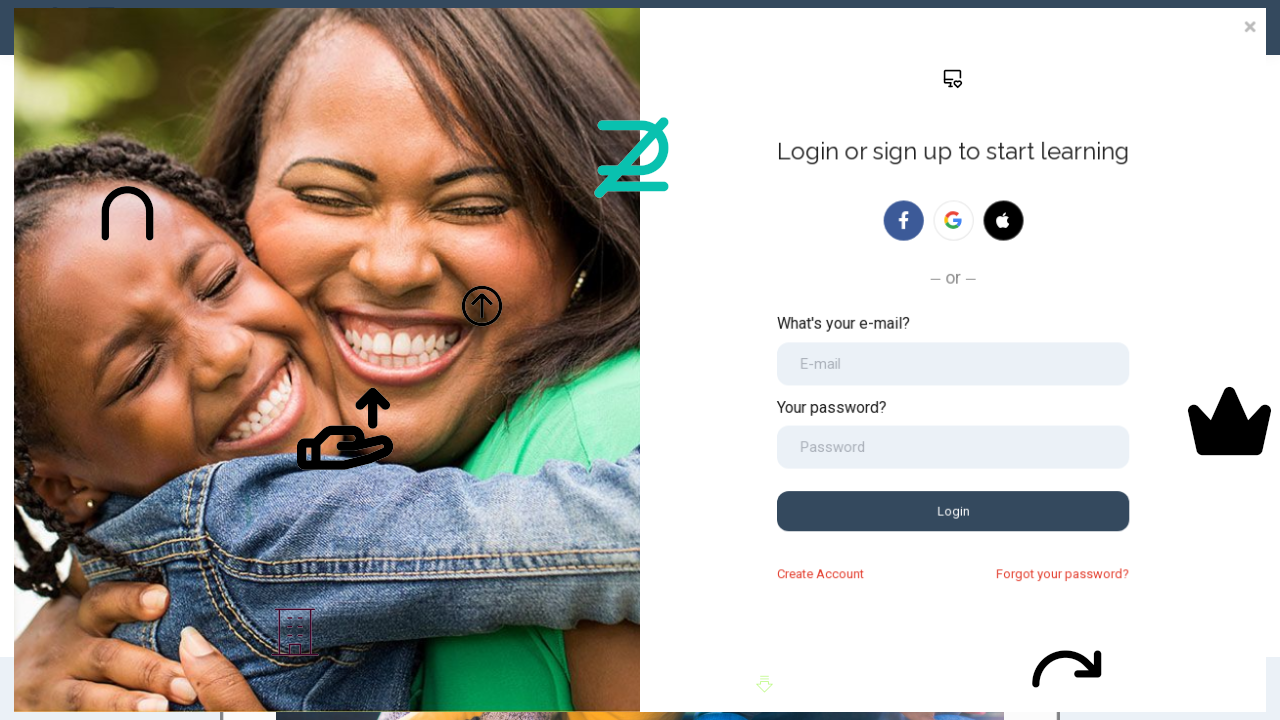 The width and height of the screenshot is (1280, 720). What do you see at coordinates (1229, 425) in the screenshot?
I see `indicates premium or VIP membership status` at bounding box center [1229, 425].